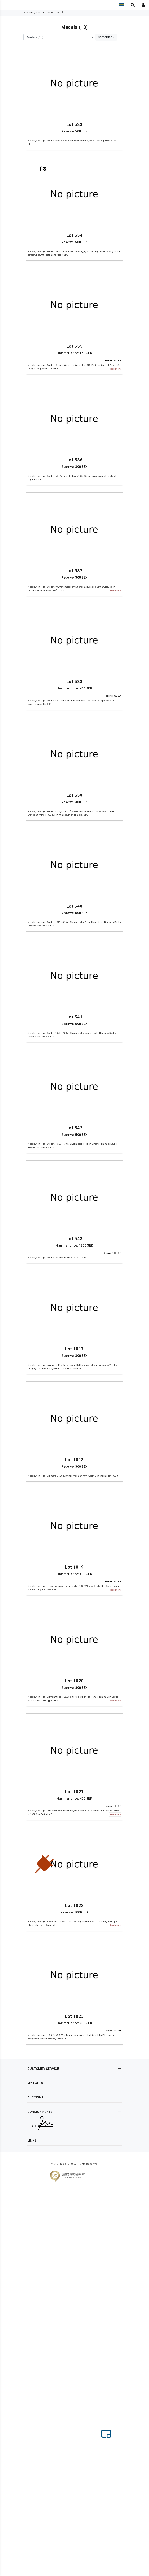 This screenshot has height=2576, width=149. I want to click on access your starred or favorite folders, so click(43, 169).